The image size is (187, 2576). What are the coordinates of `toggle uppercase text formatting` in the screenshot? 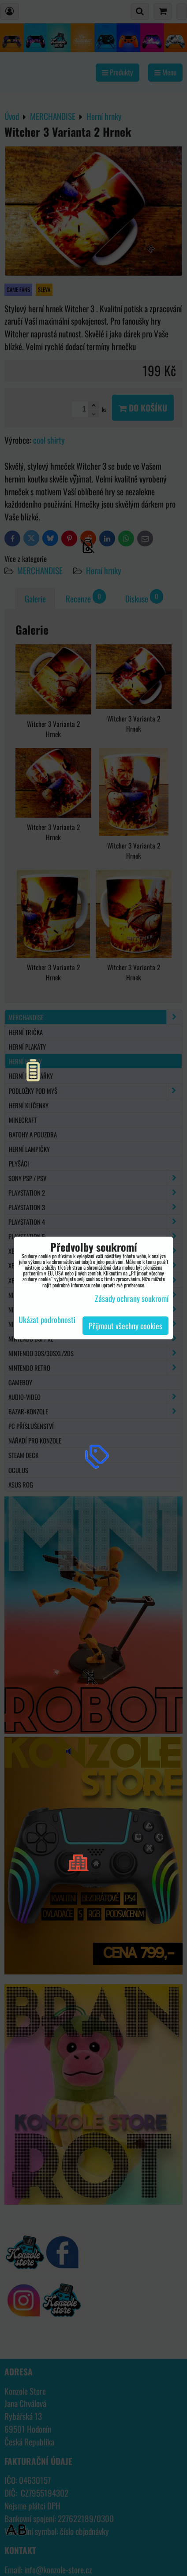 It's located at (16, 2531).